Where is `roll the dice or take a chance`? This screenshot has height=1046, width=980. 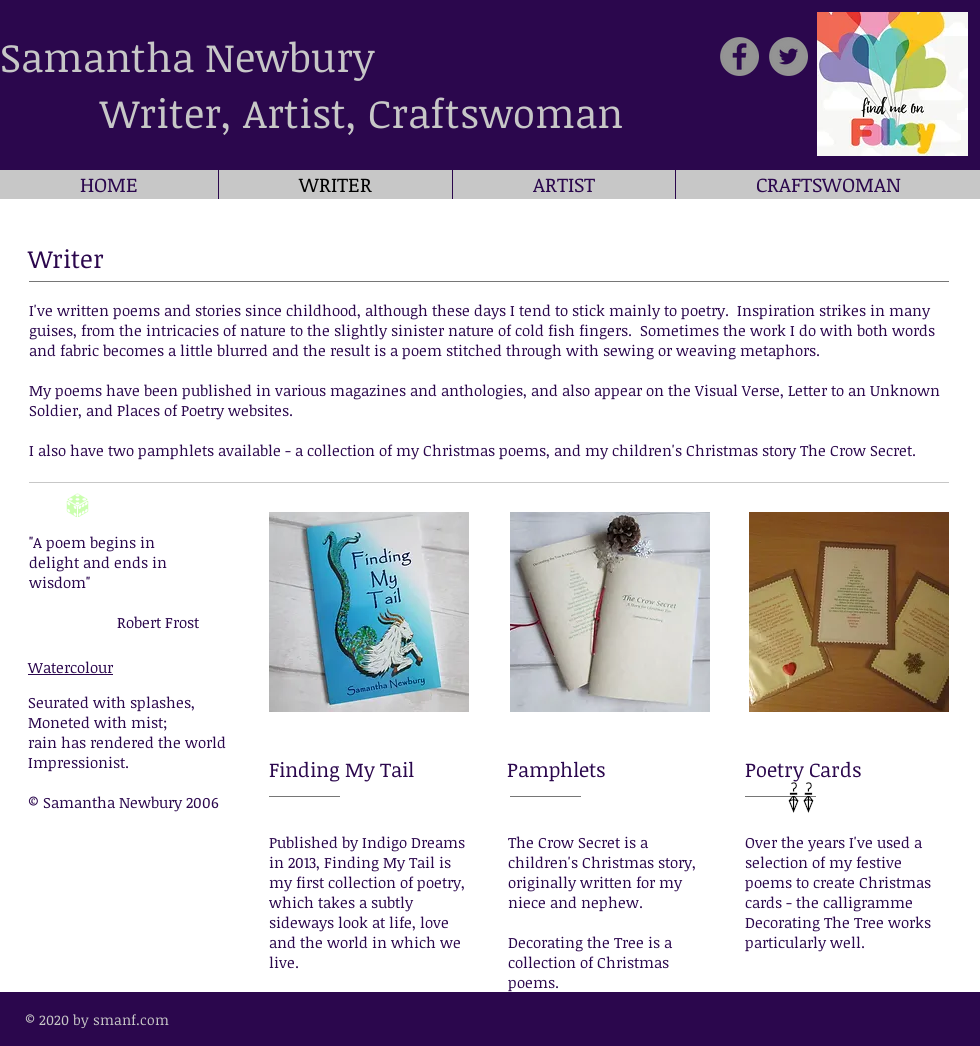 roll the dice or take a chance is located at coordinates (77, 505).